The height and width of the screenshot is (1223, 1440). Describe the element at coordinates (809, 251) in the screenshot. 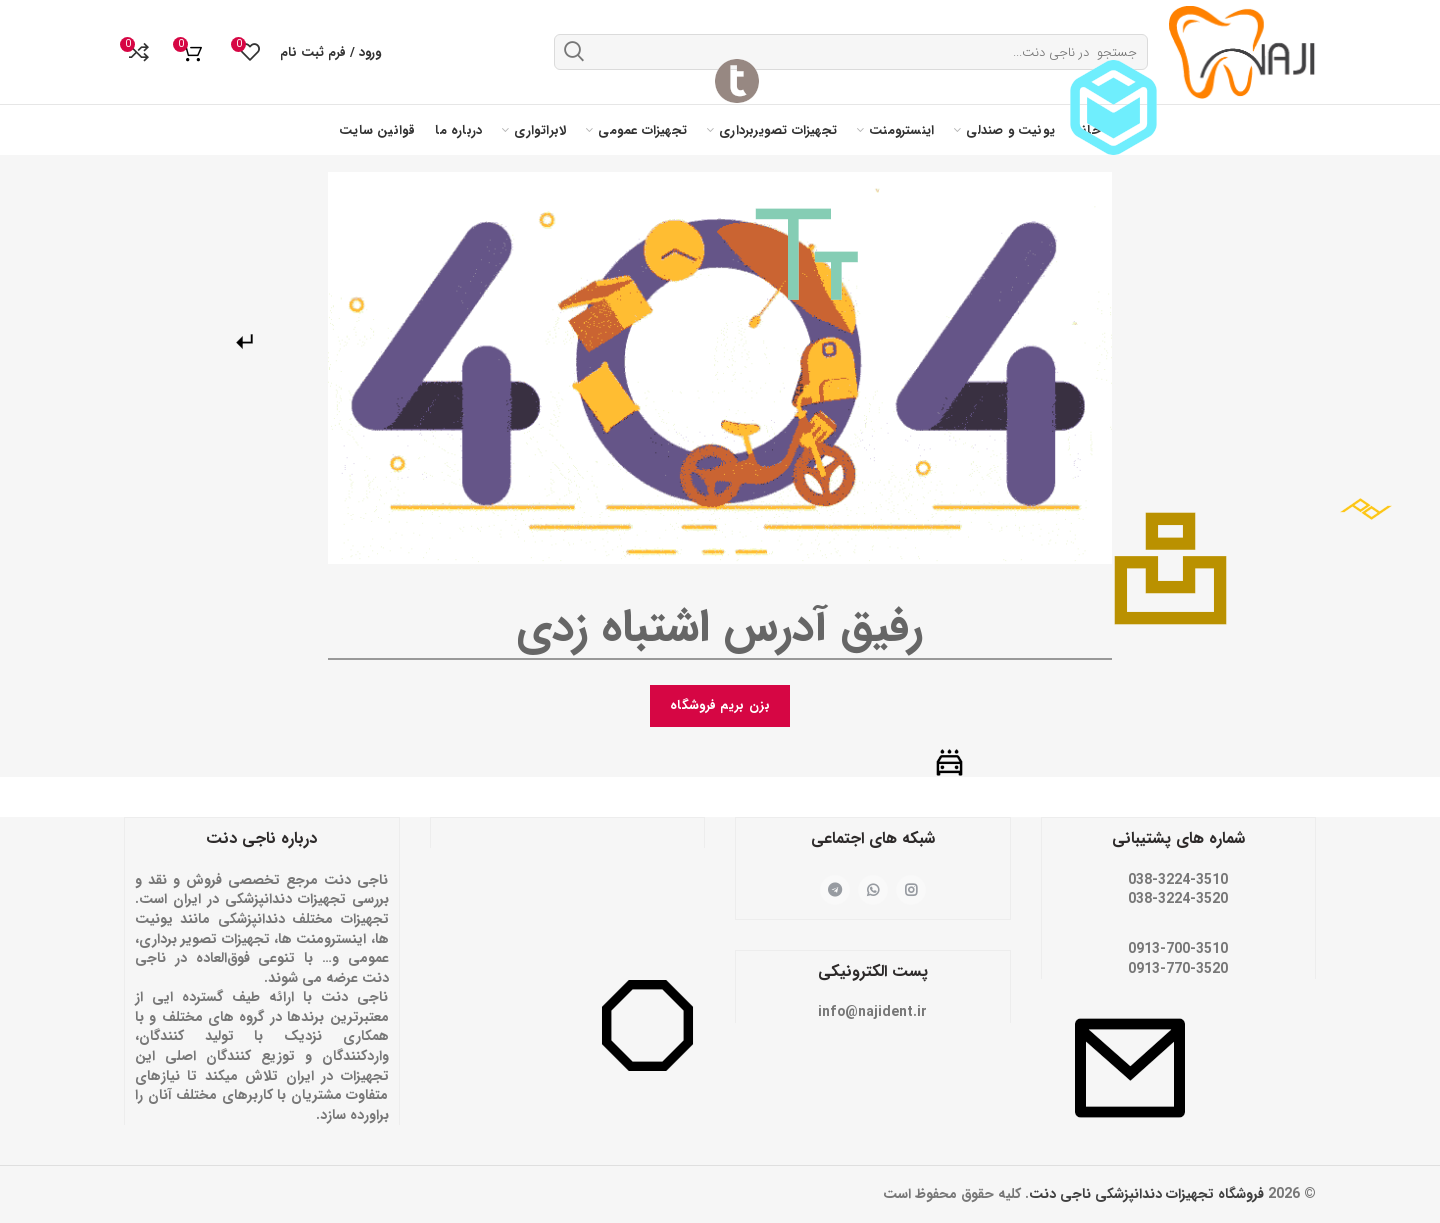

I see `adjust text size settings` at that location.